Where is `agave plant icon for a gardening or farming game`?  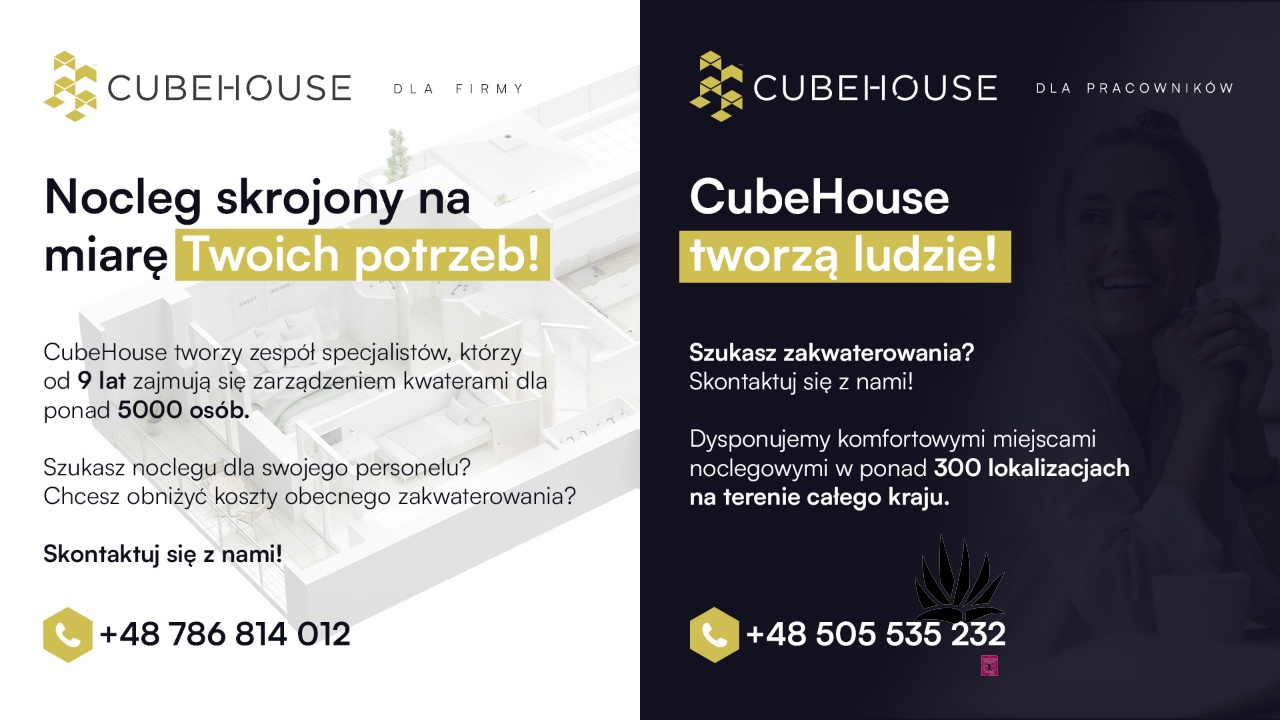
agave plant icon for a gardening or farming game is located at coordinates (959, 578).